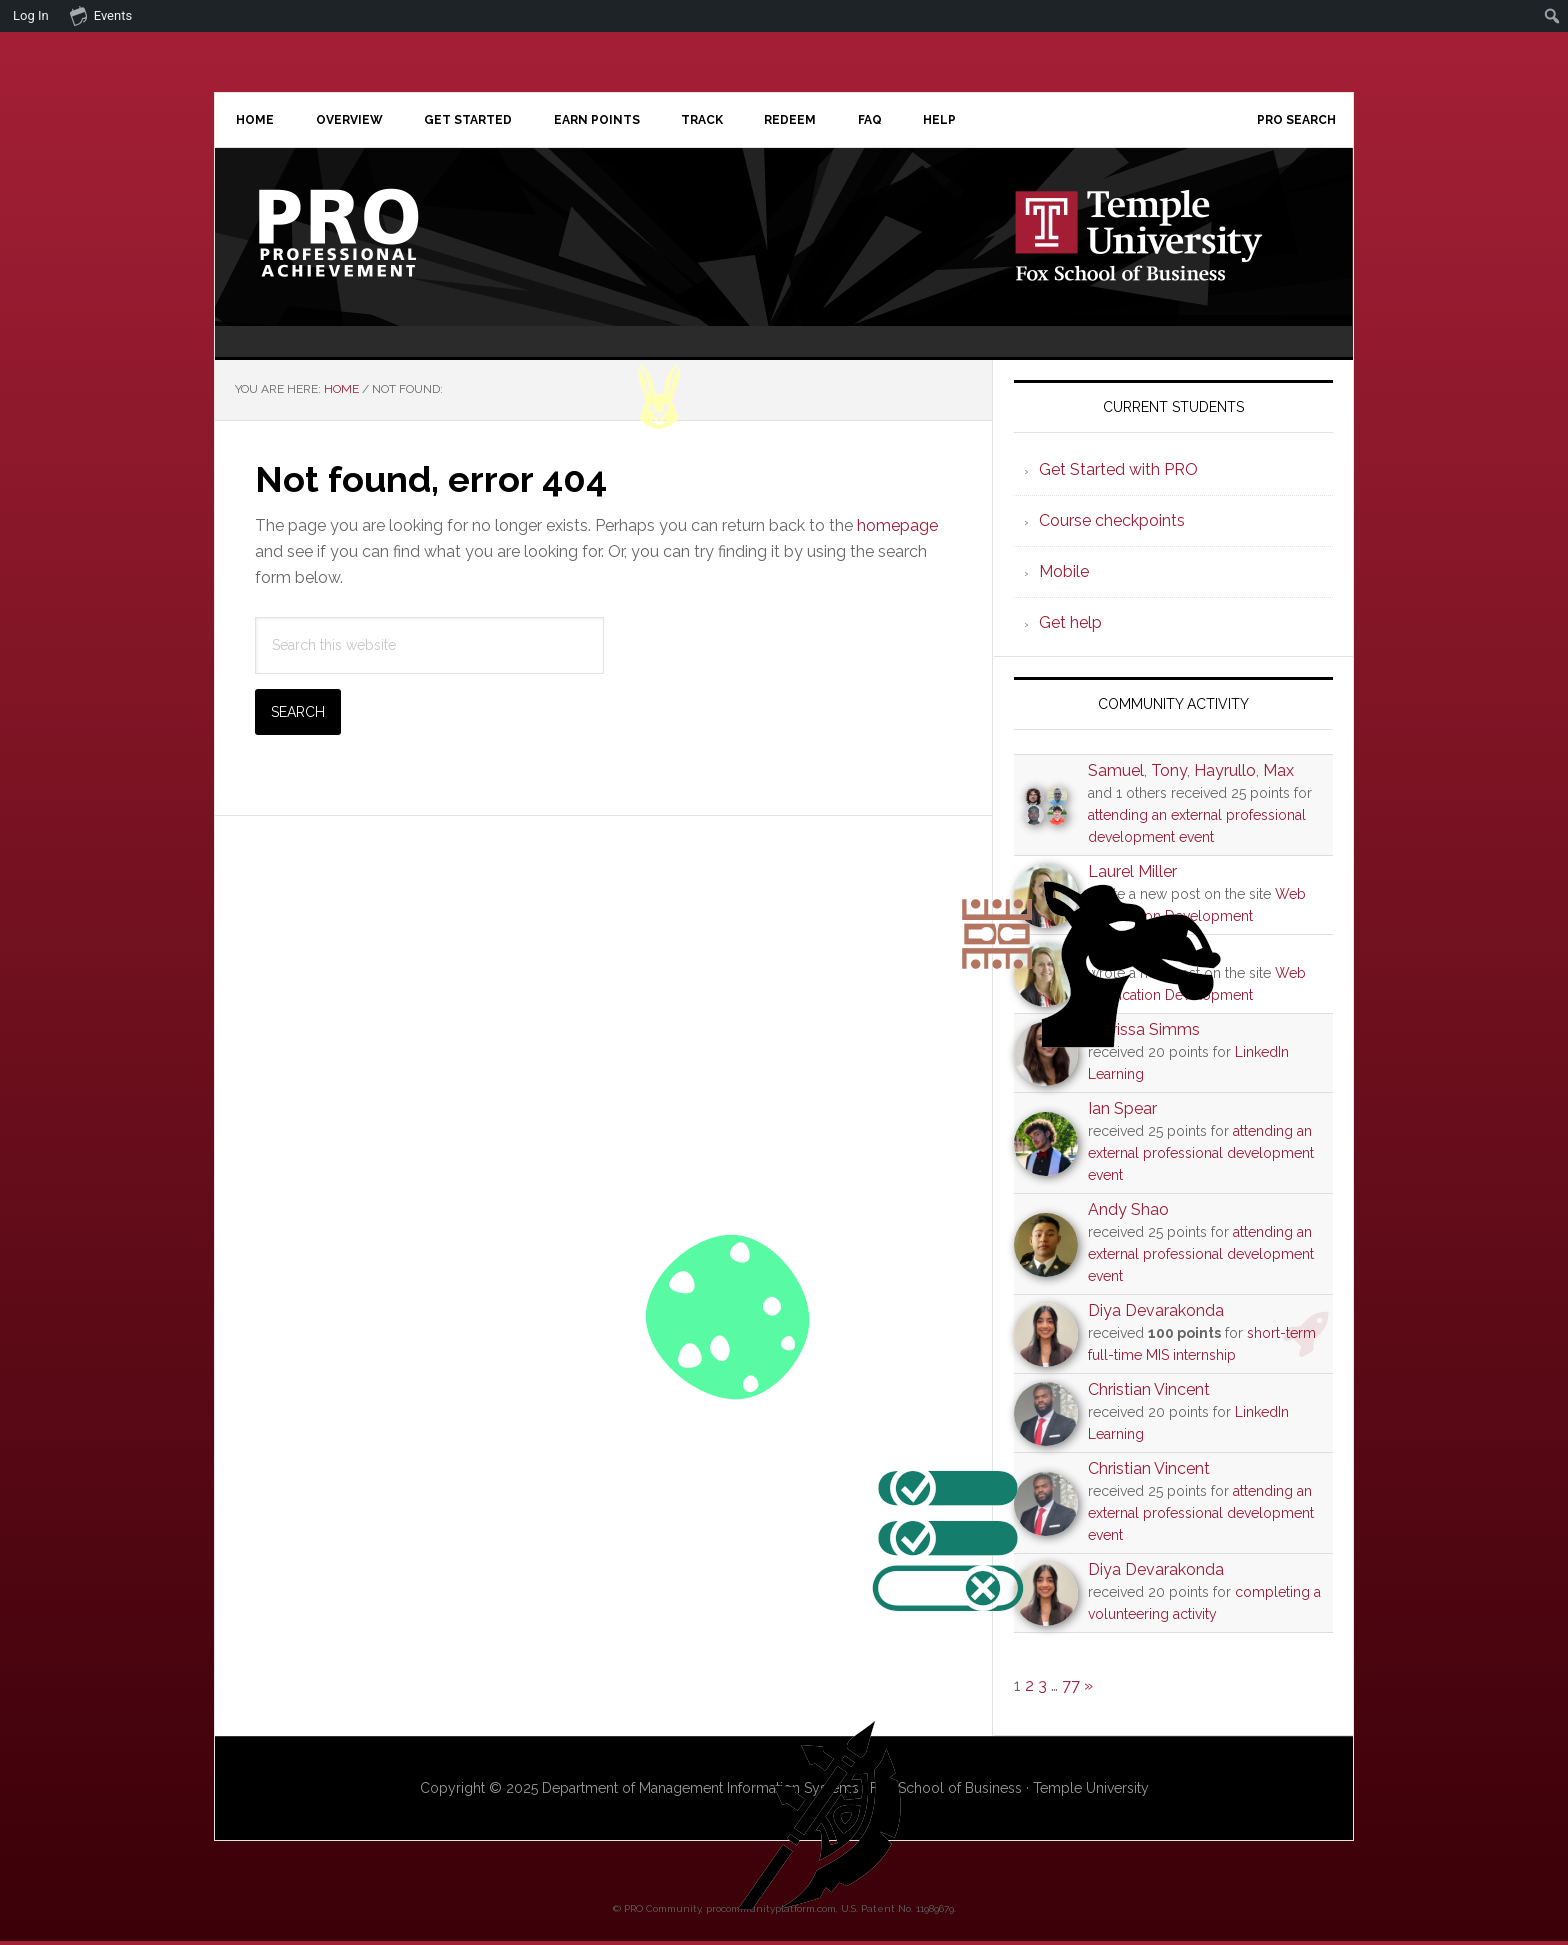 The width and height of the screenshot is (1568, 1945). Describe the element at coordinates (814, 1815) in the screenshot. I see `select warrior or berserker class` at that location.